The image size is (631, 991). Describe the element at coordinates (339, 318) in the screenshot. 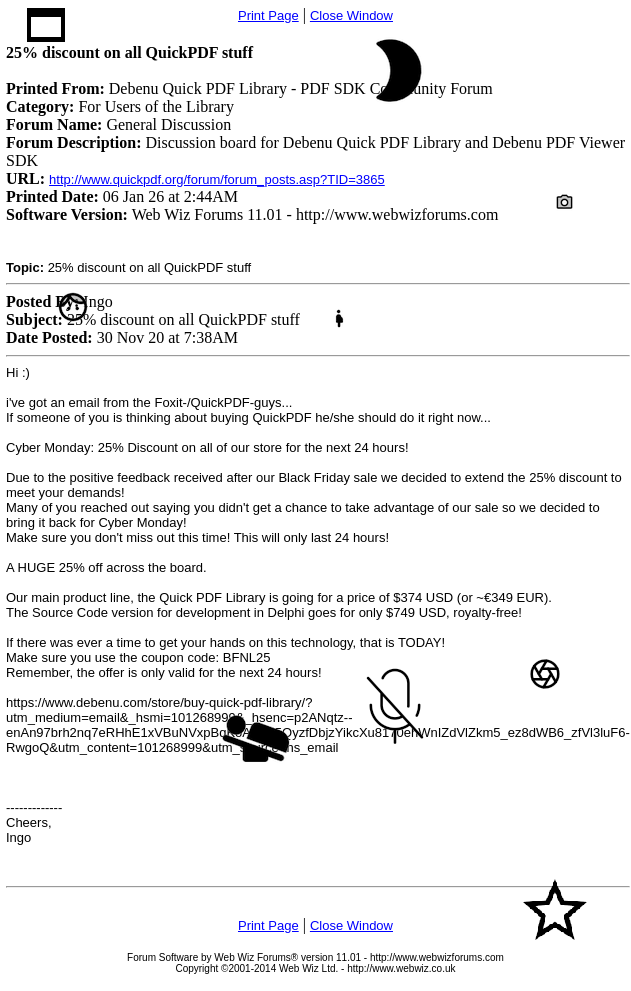

I see `indicates pregnancy-related content or features` at that location.